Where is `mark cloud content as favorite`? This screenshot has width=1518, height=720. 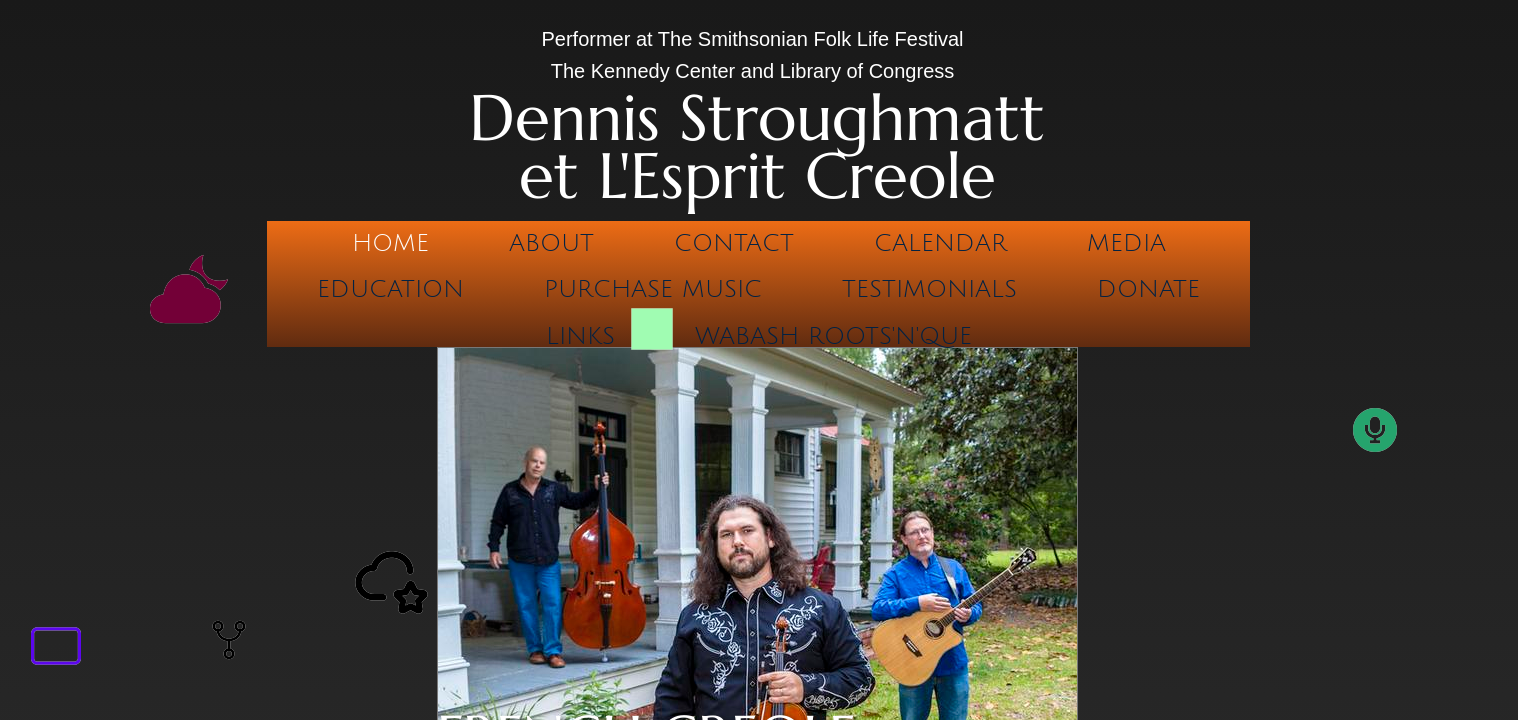 mark cloud content as favorite is located at coordinates (391, 577).